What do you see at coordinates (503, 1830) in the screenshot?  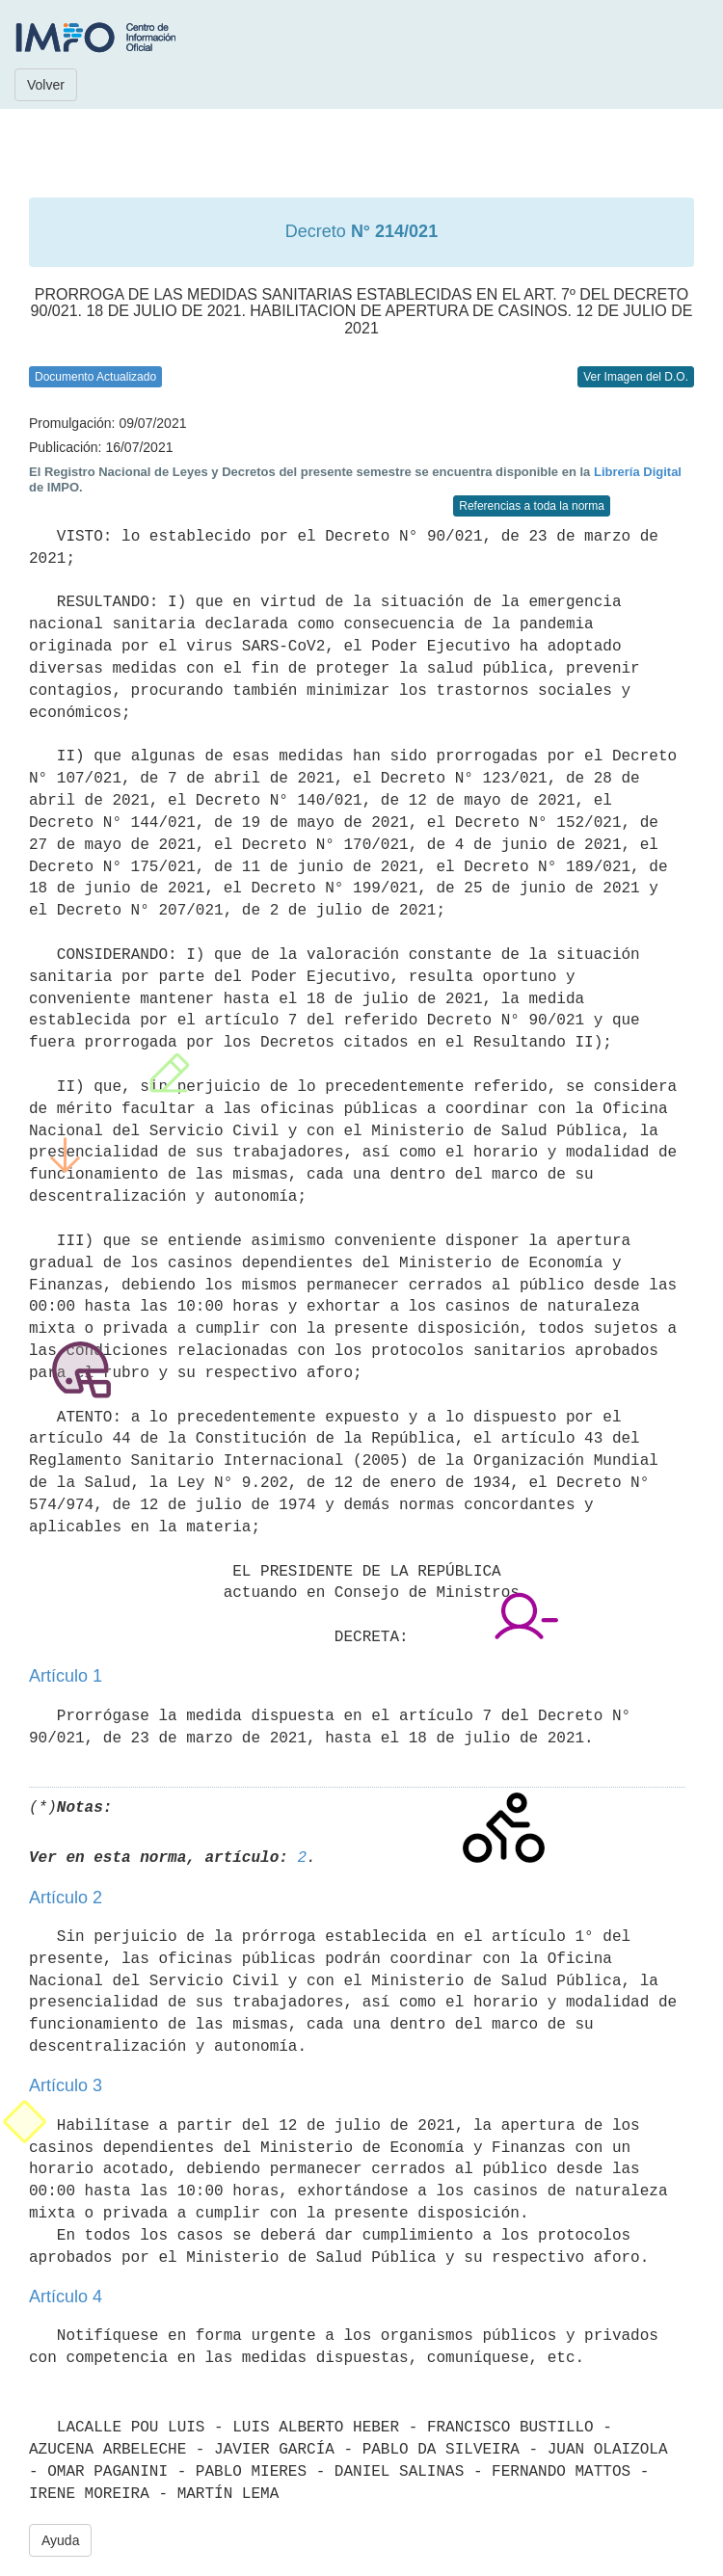 I see `access cycling or bike-related features` at bounding box center [503, 1830].